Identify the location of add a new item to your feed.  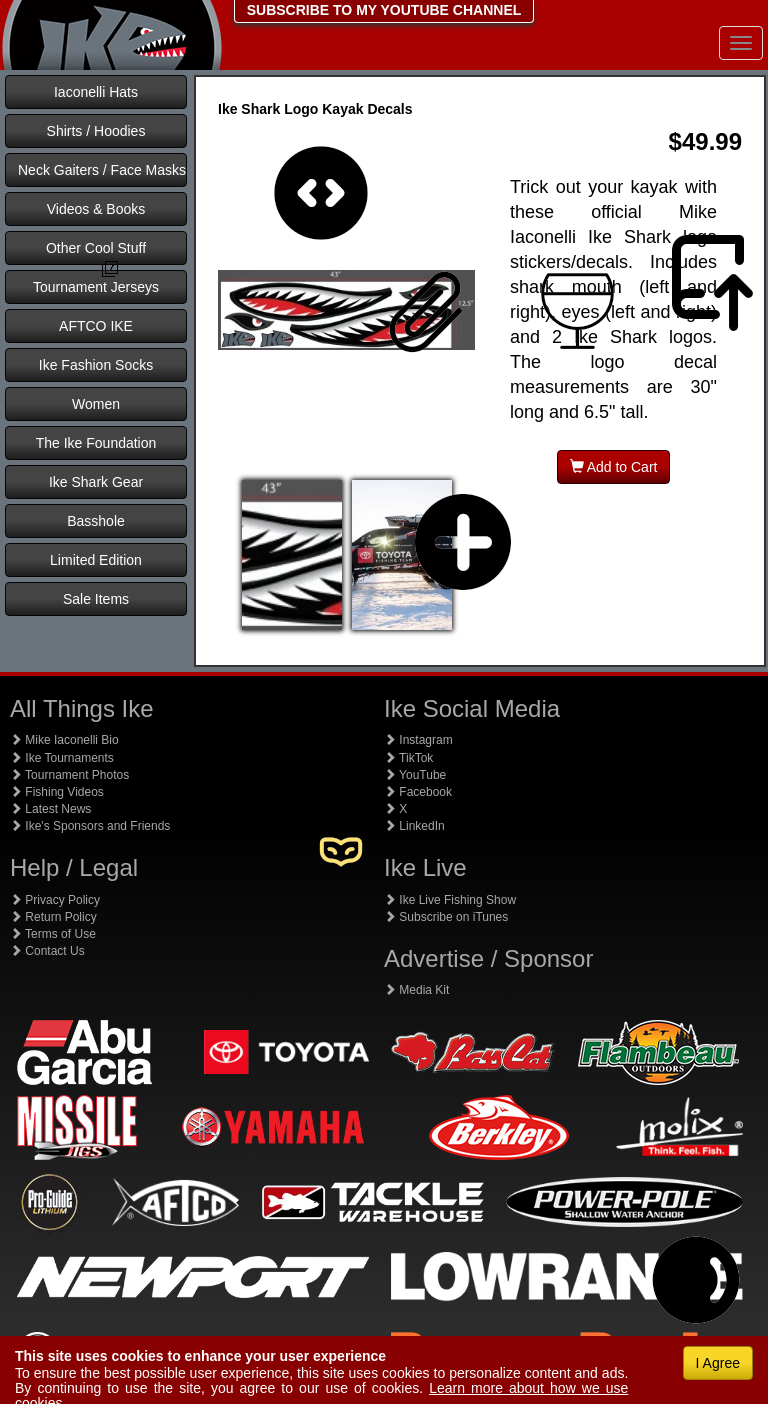
(463, 542).